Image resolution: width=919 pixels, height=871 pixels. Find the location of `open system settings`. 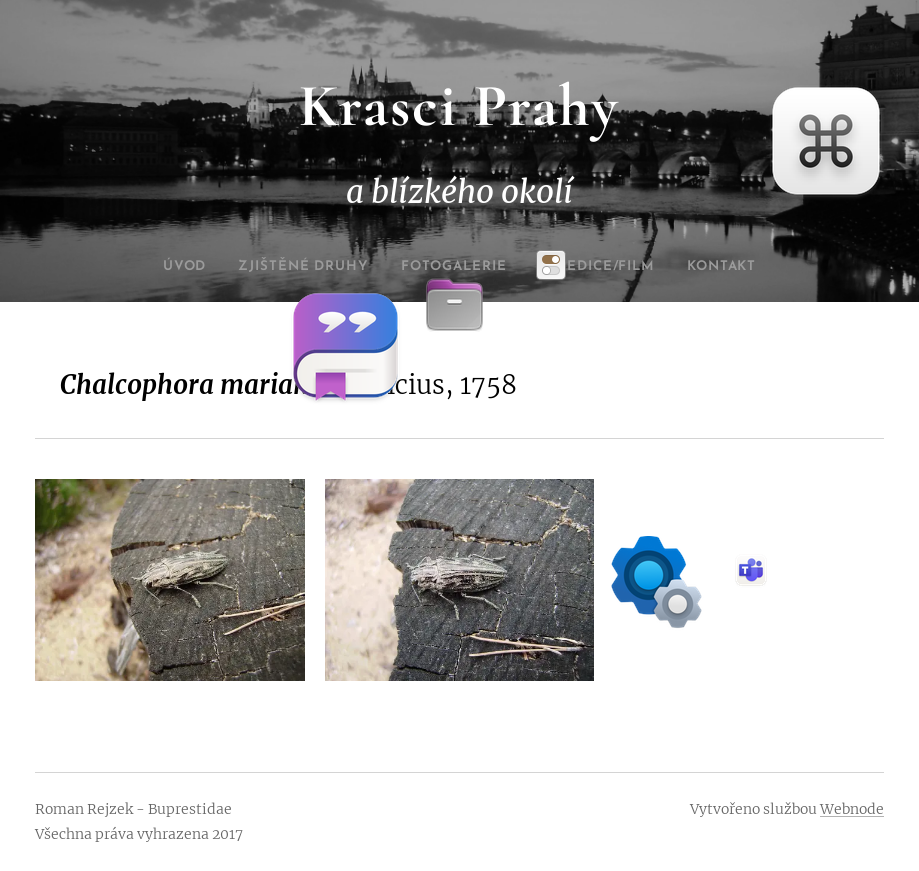

open system settings is located at coordinates (657, 583).